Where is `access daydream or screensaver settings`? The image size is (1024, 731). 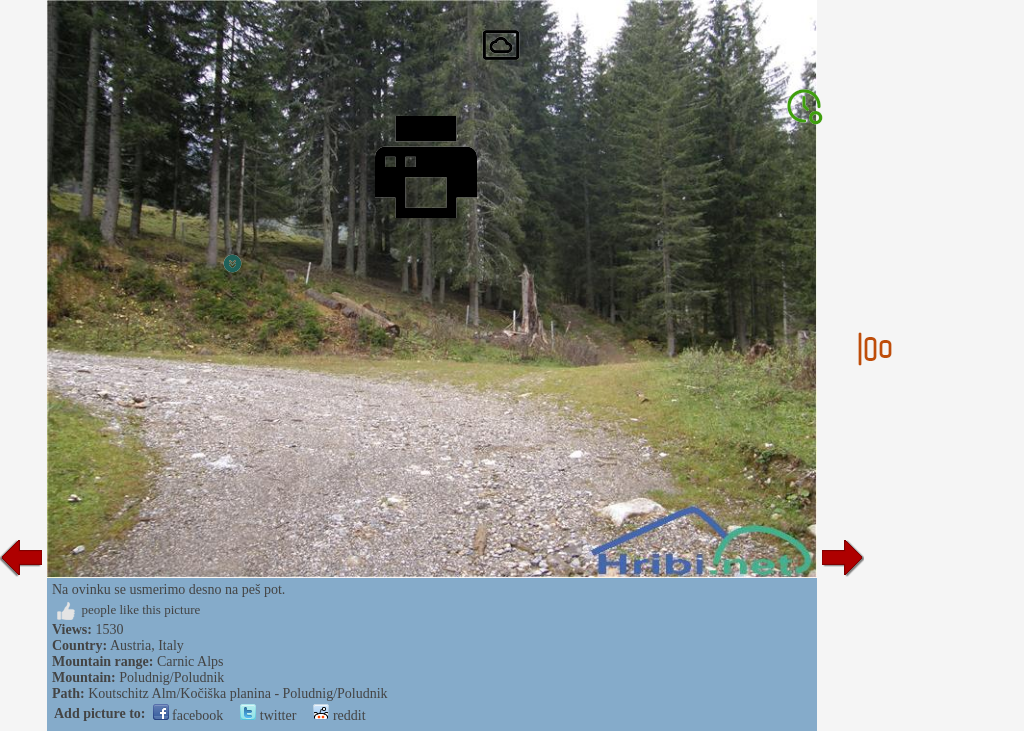
access daydream or screensaver settings is located at coordinates (501, 45).